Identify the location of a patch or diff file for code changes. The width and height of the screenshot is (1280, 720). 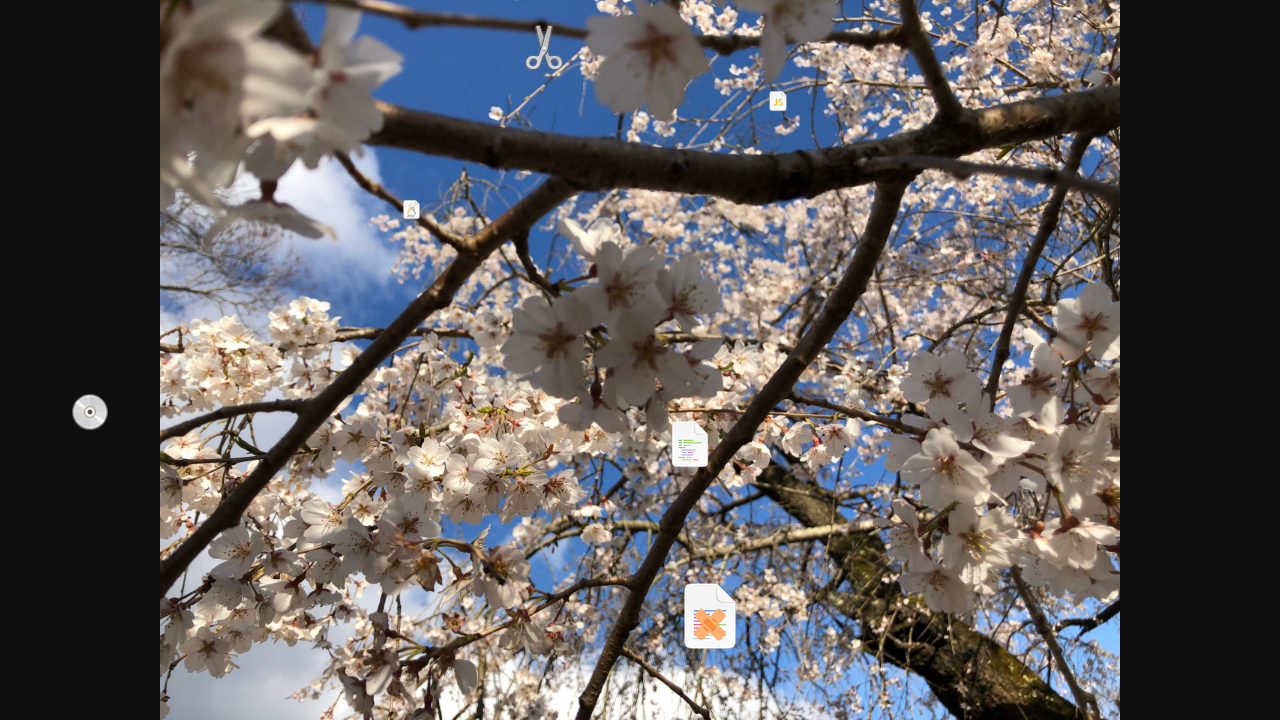
(710, 616).